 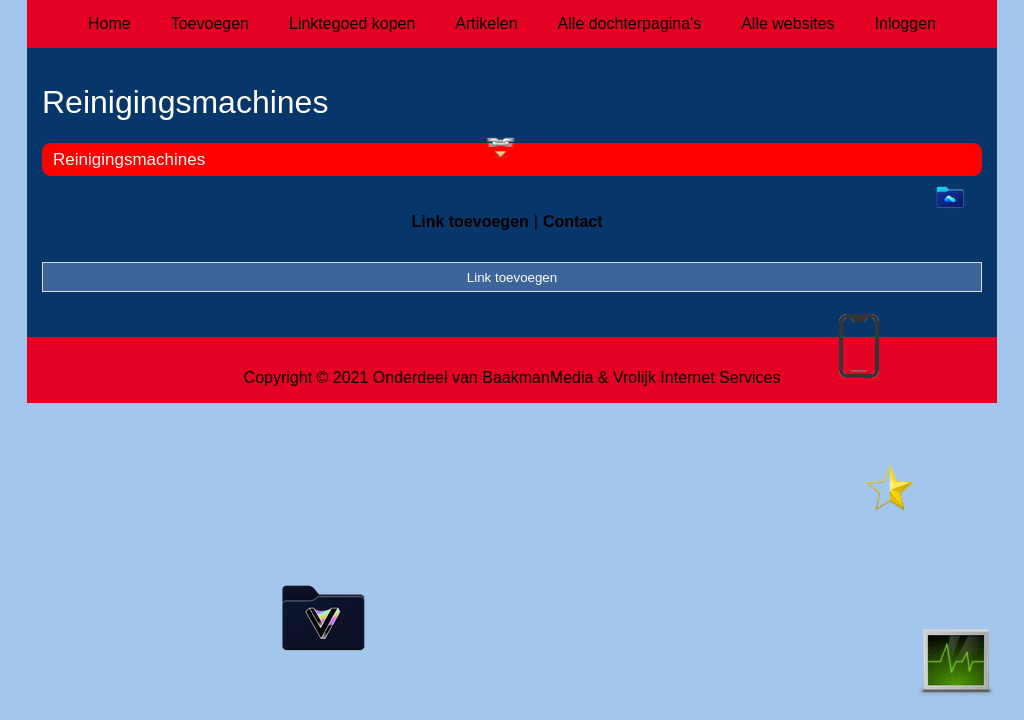 What do you see at coordinates (950, 198) in the screenshot?
I see `open wondershare document cloud folder` at bounding box center [950, 198].